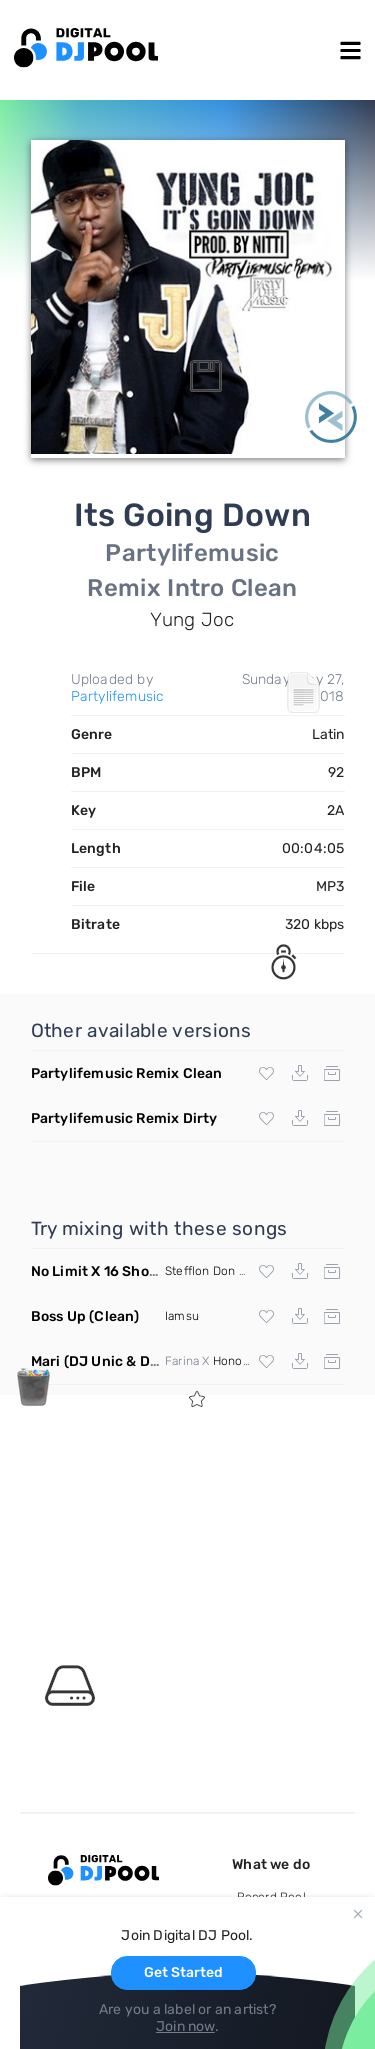 This screenshot has height=2049, width=375. Describe the element at coordinates (206, 376) in the screenshot. I see `save file to disk` at that location.